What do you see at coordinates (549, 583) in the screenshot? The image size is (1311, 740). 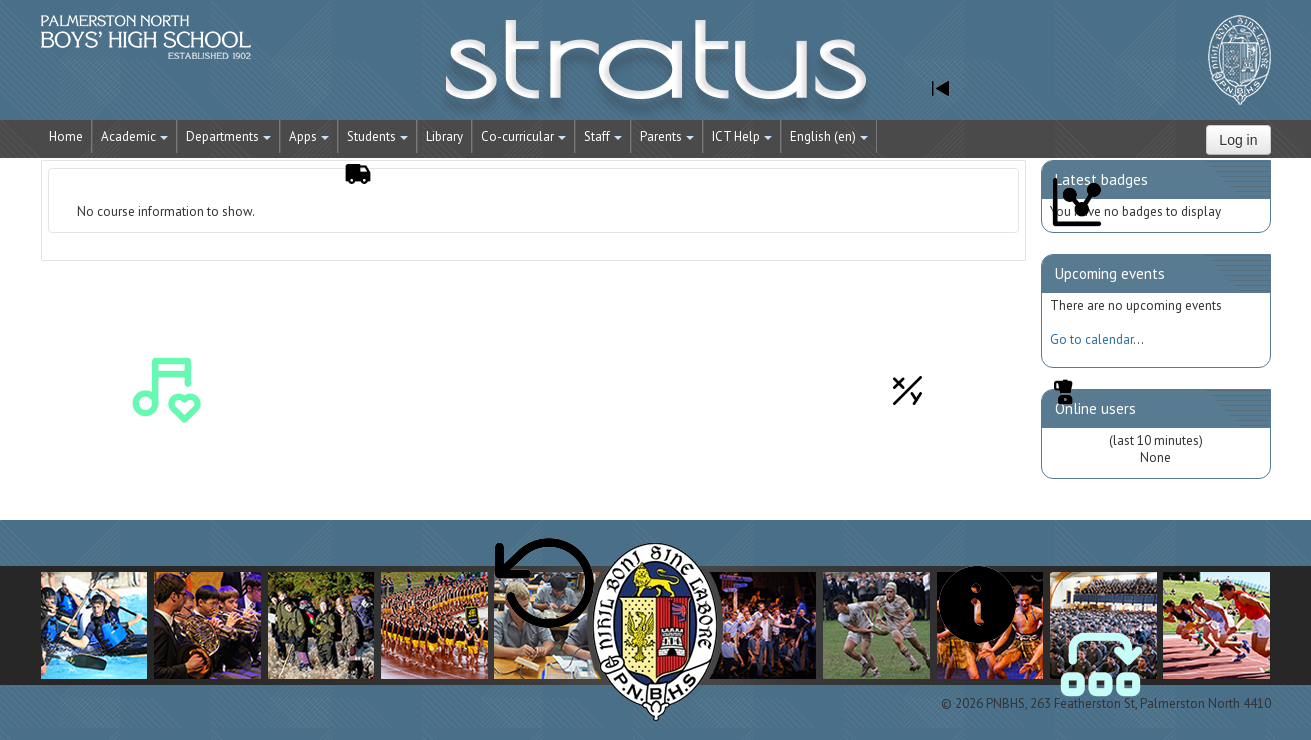 I see `undo last action` at bounding box center [549, 583].